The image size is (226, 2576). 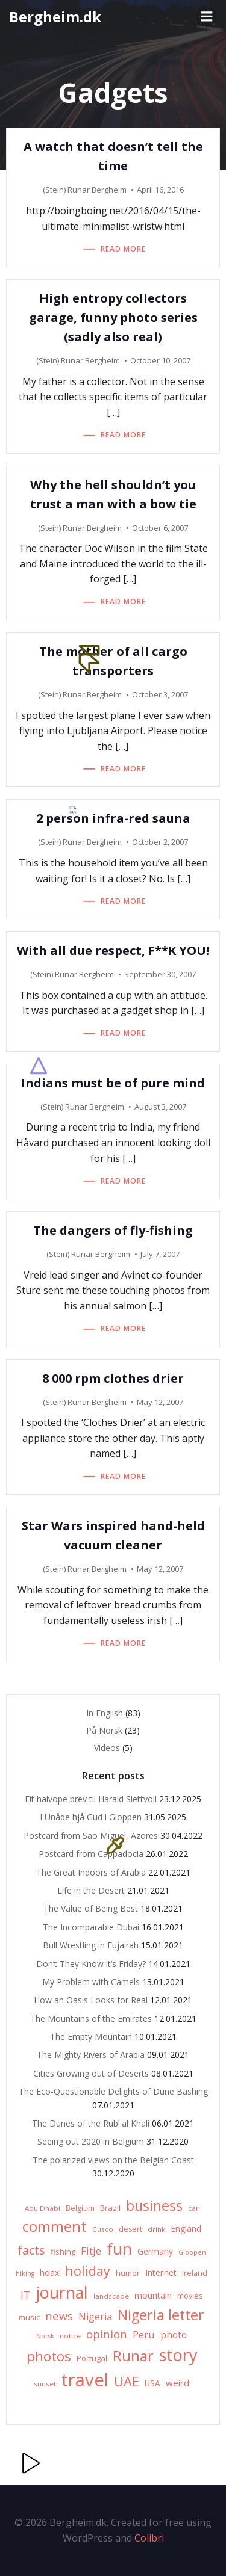 I want to click on start playing media content, so click(x=28, y=2463).